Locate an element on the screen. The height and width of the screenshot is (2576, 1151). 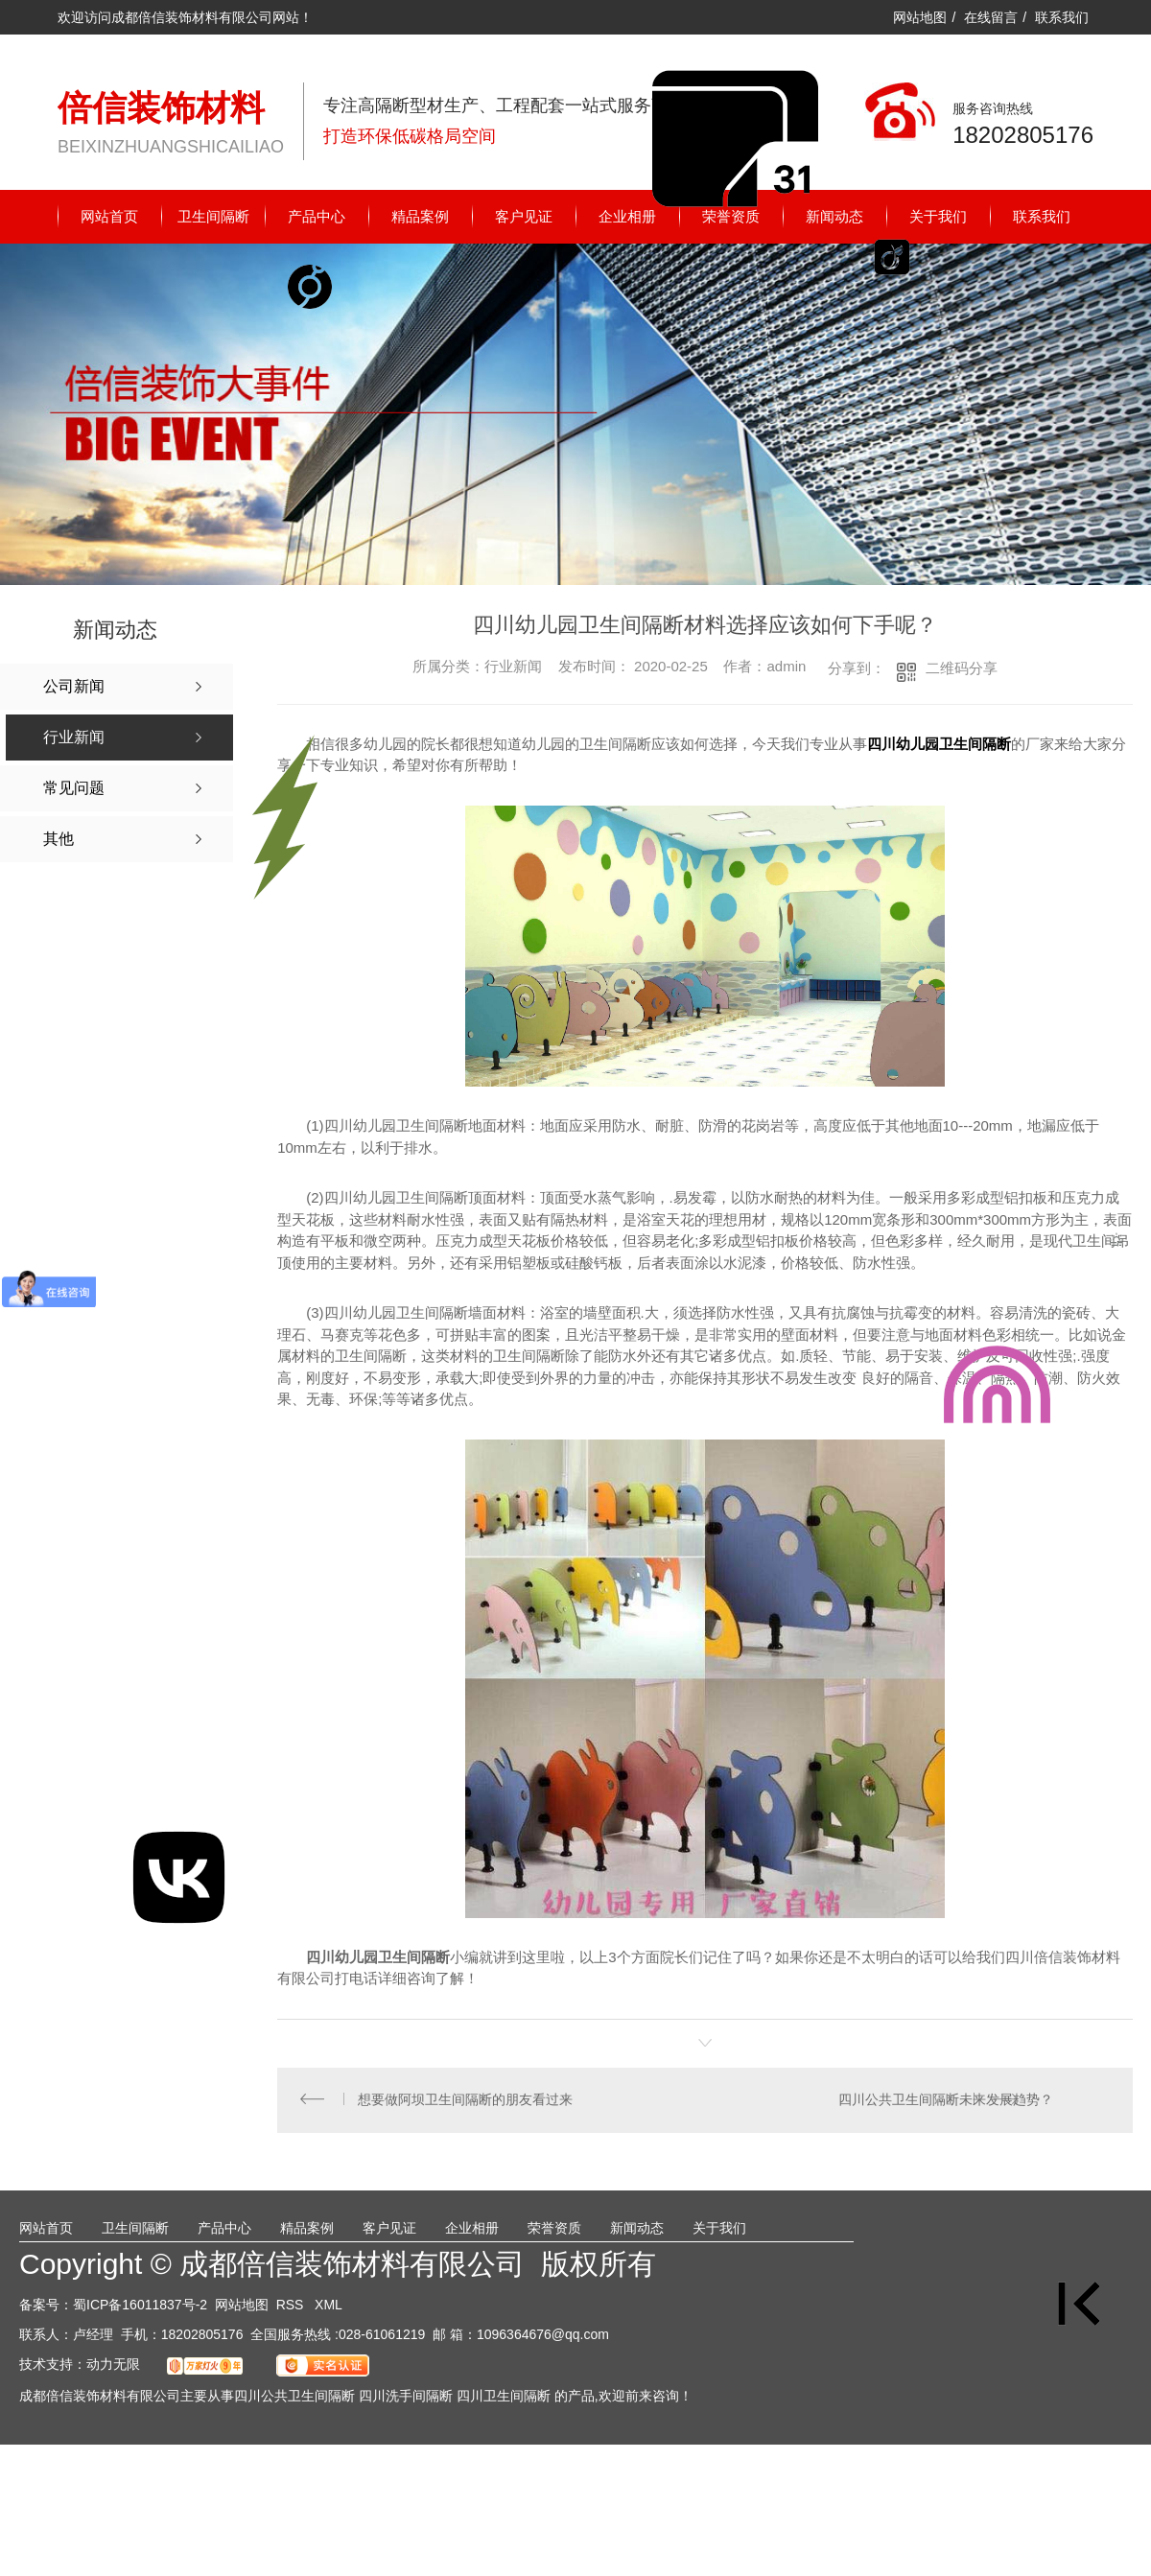
open viadeo professional networking app is located at coordinates (892, 257).